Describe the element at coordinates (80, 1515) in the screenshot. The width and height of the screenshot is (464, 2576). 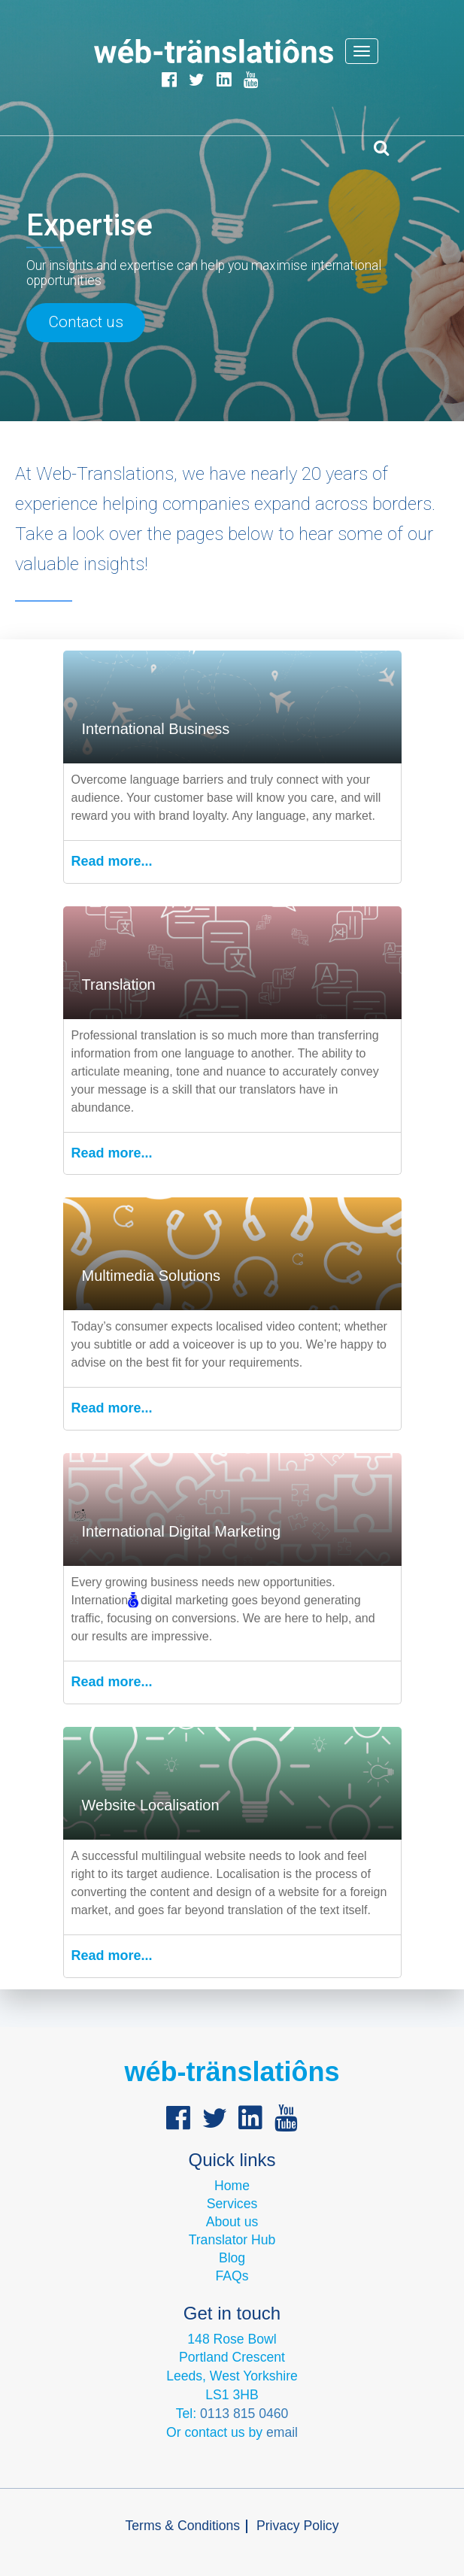
I see `view mesh network topology` at that location.